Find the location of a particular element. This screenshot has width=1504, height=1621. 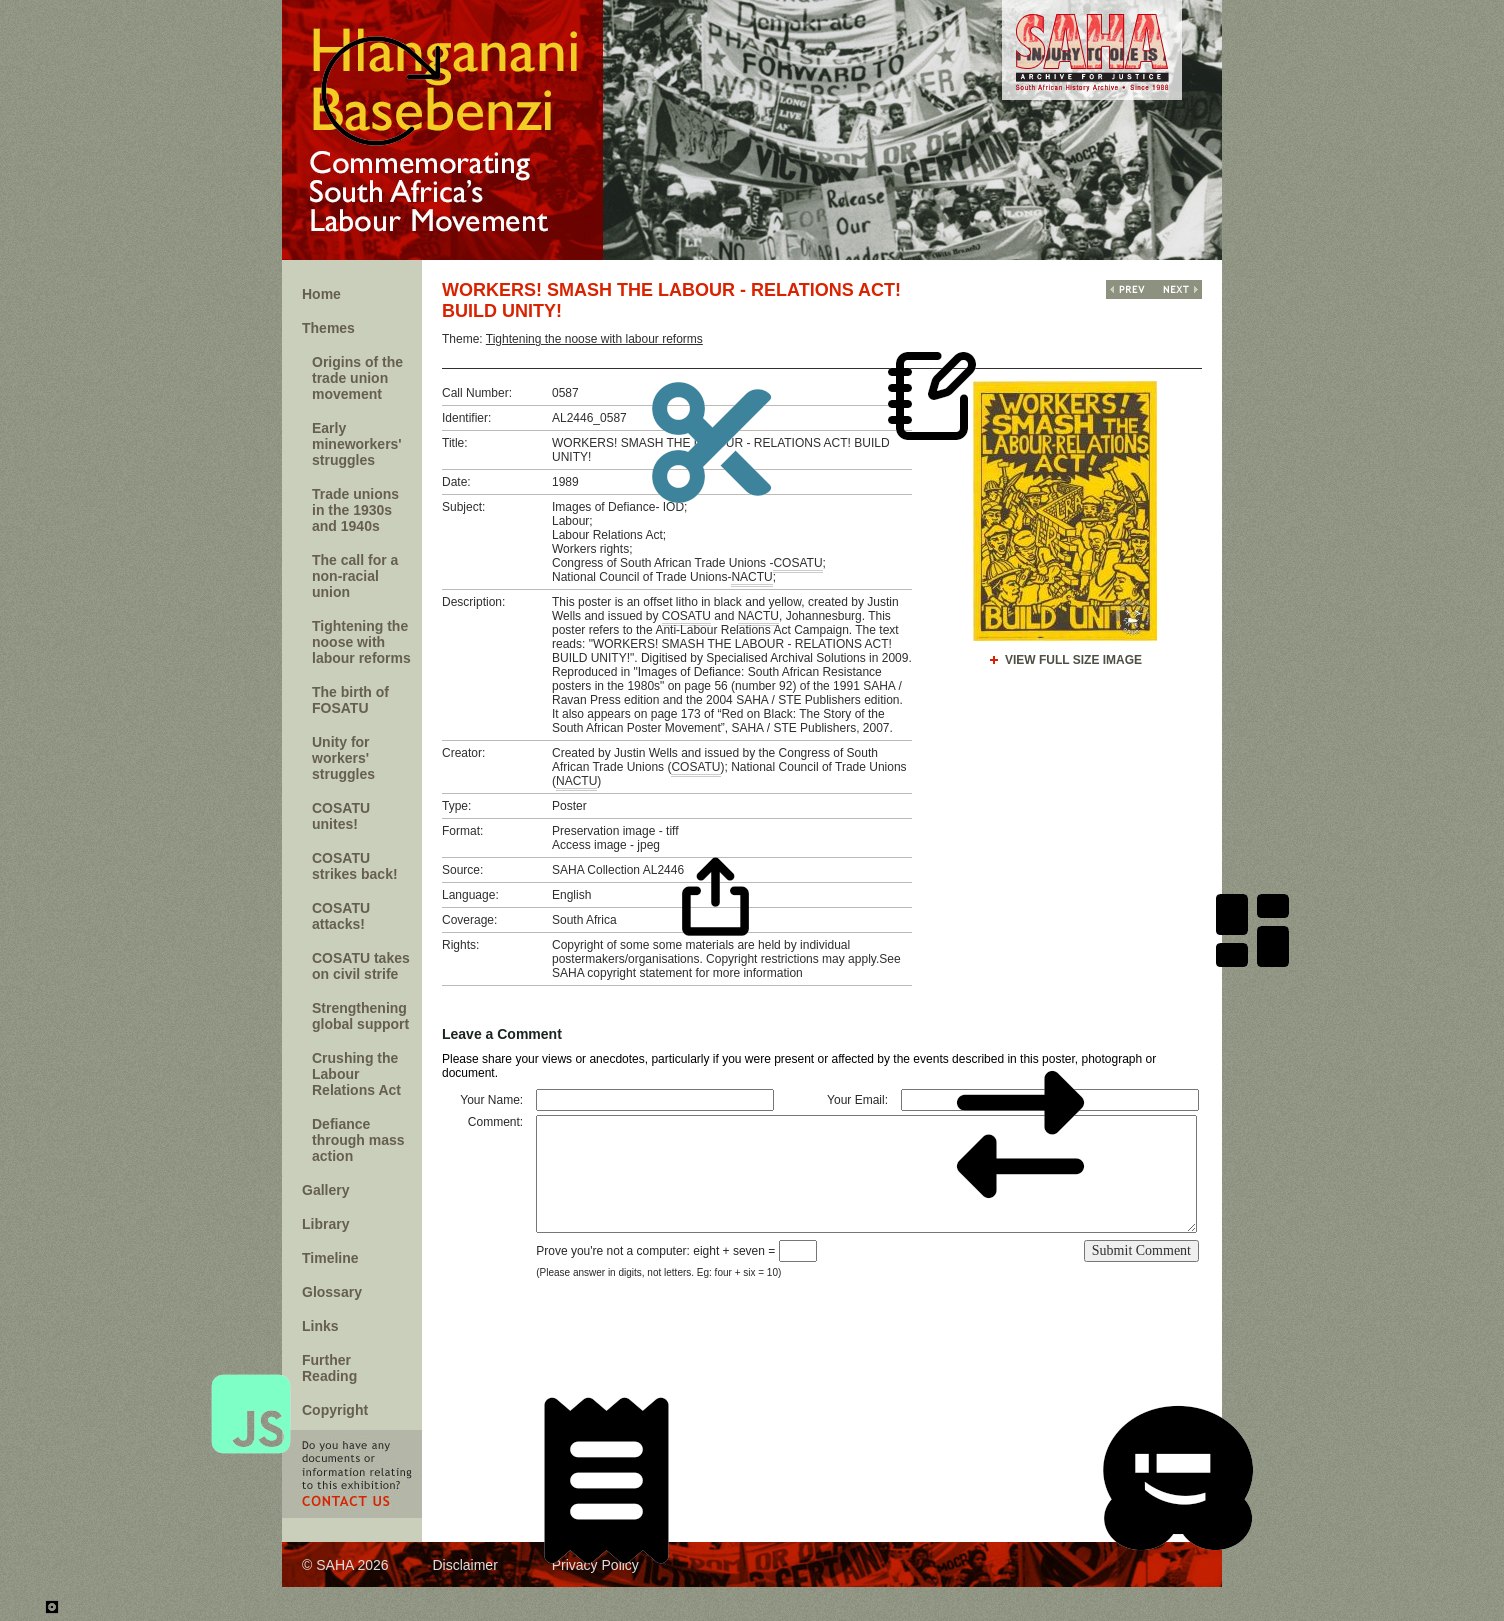

cut selected content is located at coordinates (712, 442).